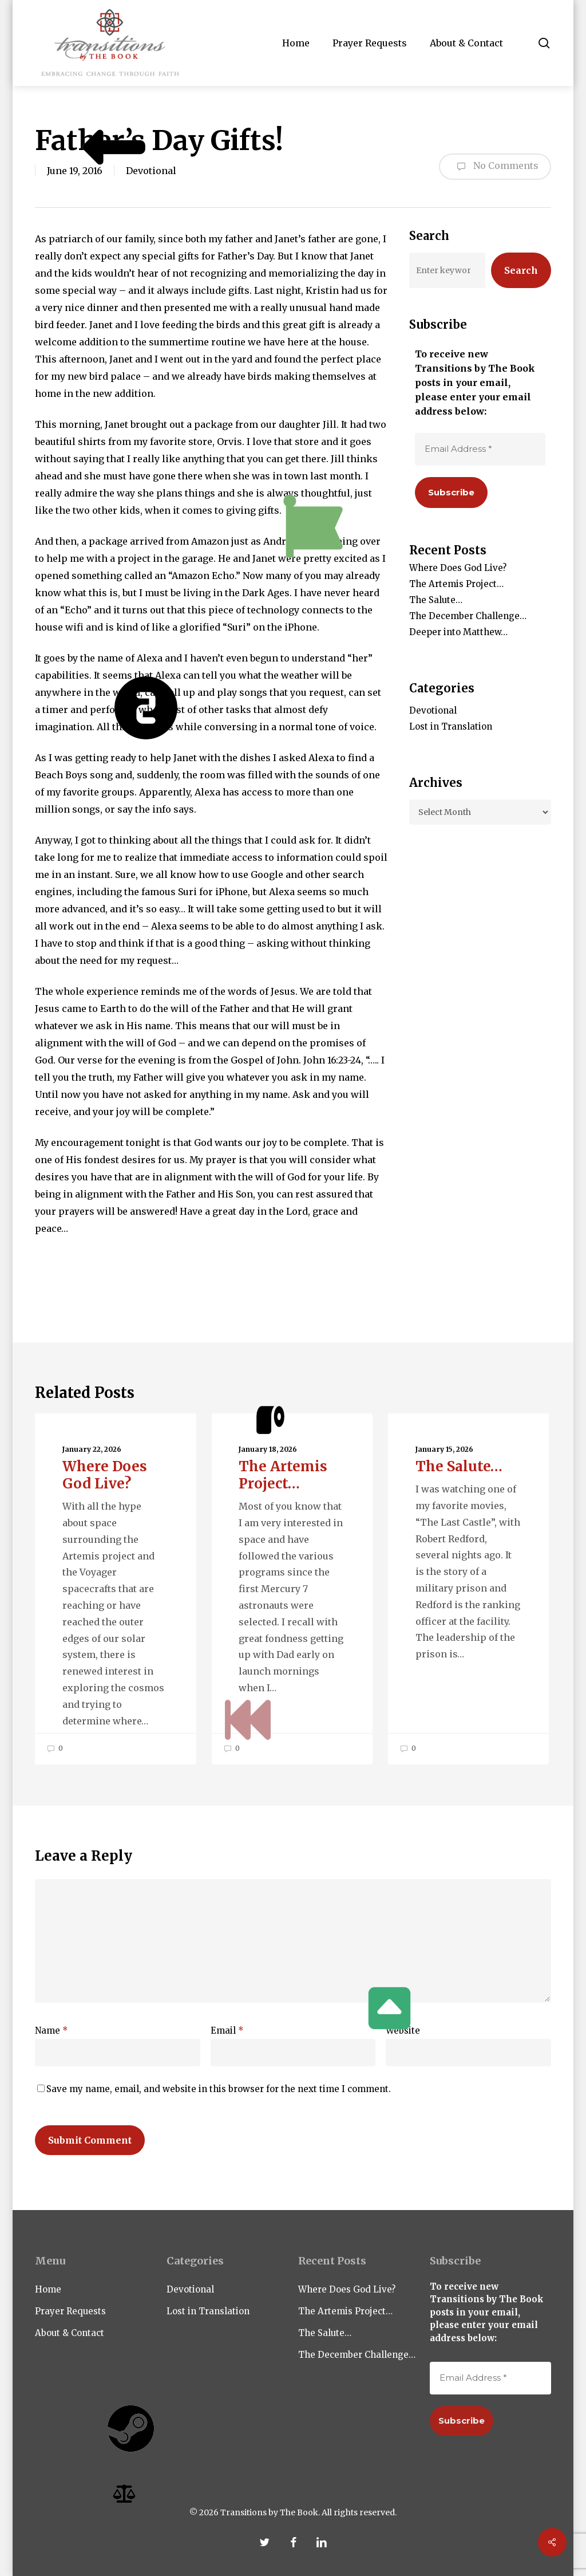 The width and height of the screenshot is (586, 2576). What do you see at coordinates (313, 526) in the screenshot?
I see `font awesome brand logo` at bounding box center [313, 526].